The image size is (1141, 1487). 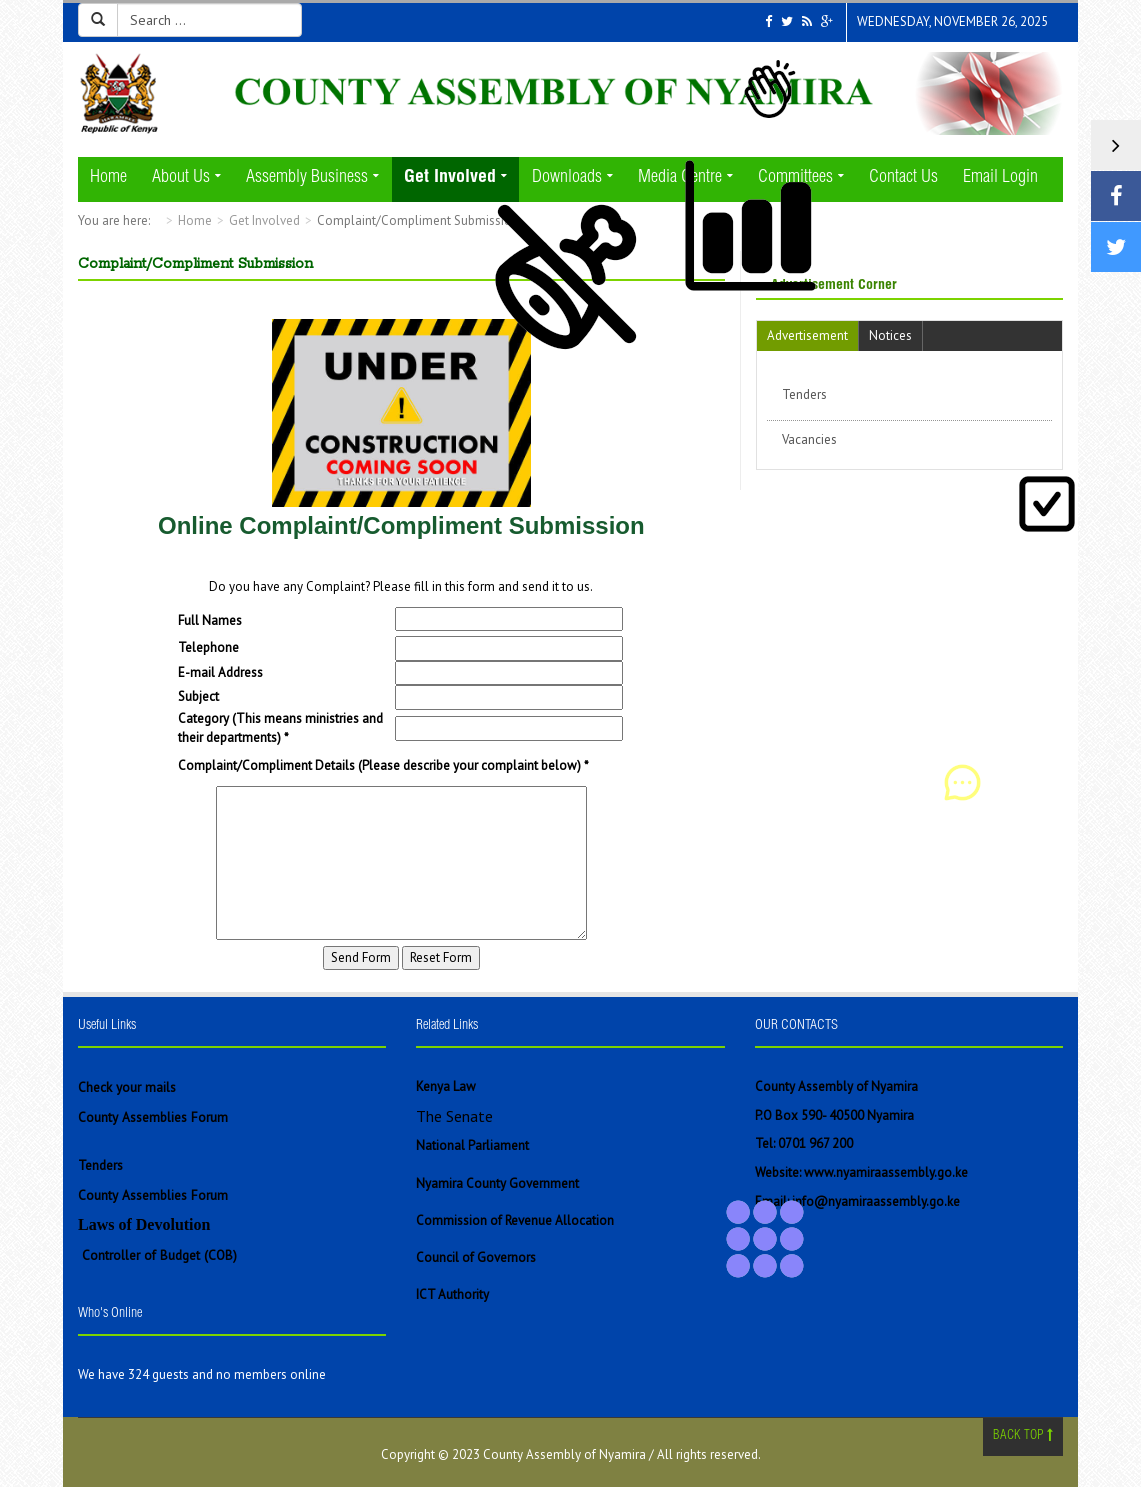 What do you see at coordinates (1047, 504) in the screenshot?
I see `select or check an item in a list` at bounding box center [1047, 504].